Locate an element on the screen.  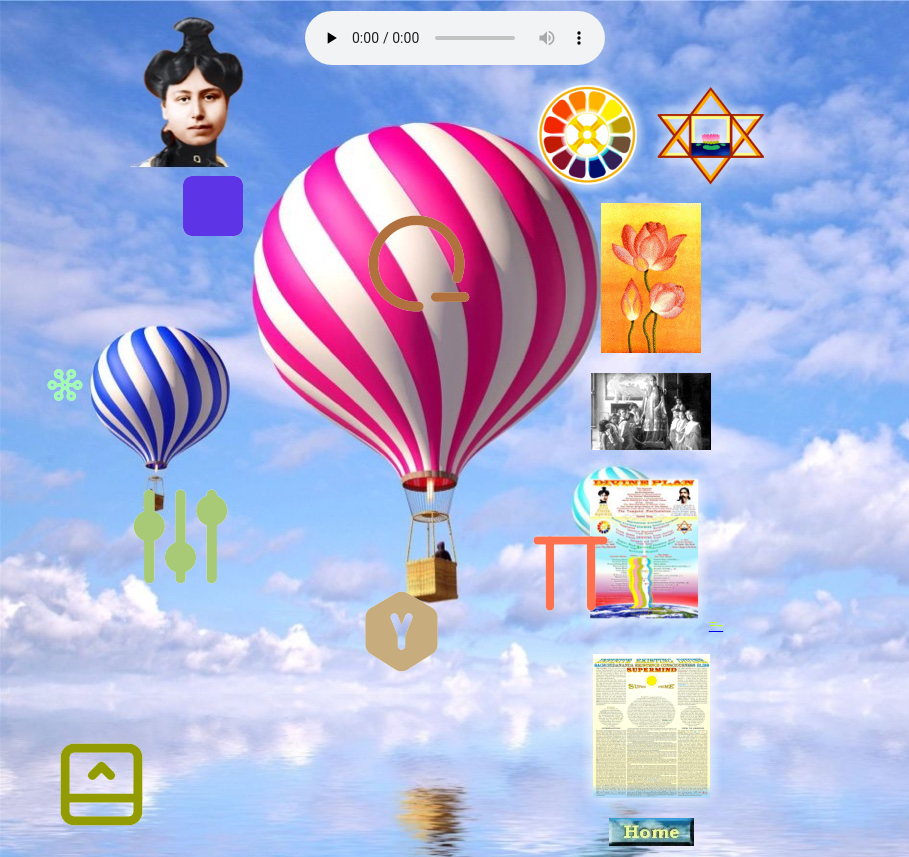
view star network topology is located at coordinates (65, 385).